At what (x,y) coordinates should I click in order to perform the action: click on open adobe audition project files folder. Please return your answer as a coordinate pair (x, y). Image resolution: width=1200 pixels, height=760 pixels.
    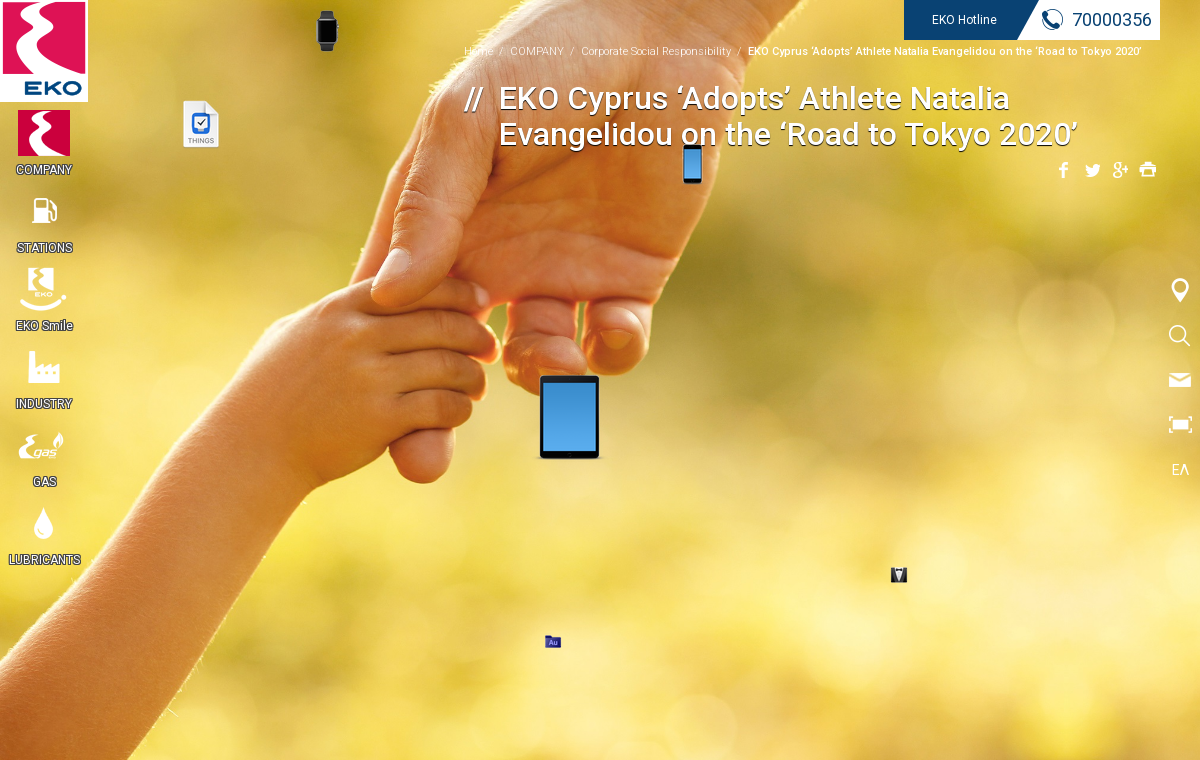
    Looking at the image, I should click on (553, 642).